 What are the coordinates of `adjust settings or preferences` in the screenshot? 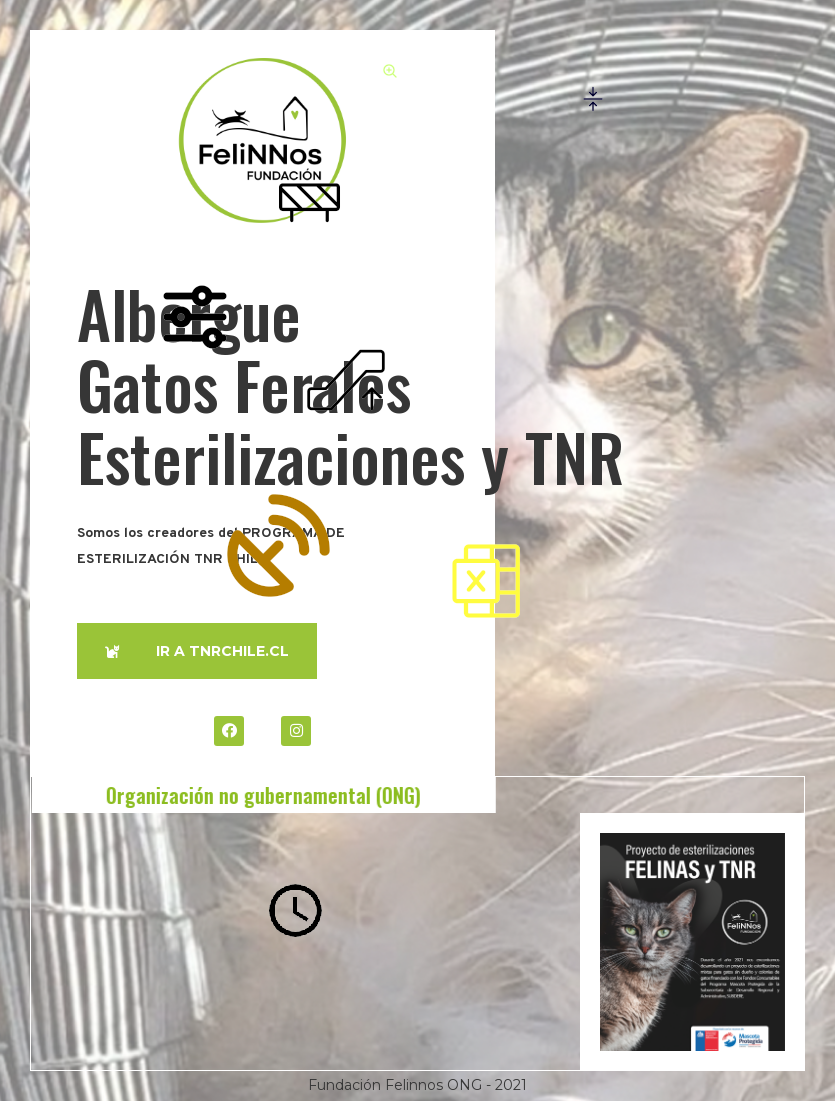 It's located at (195, 317).